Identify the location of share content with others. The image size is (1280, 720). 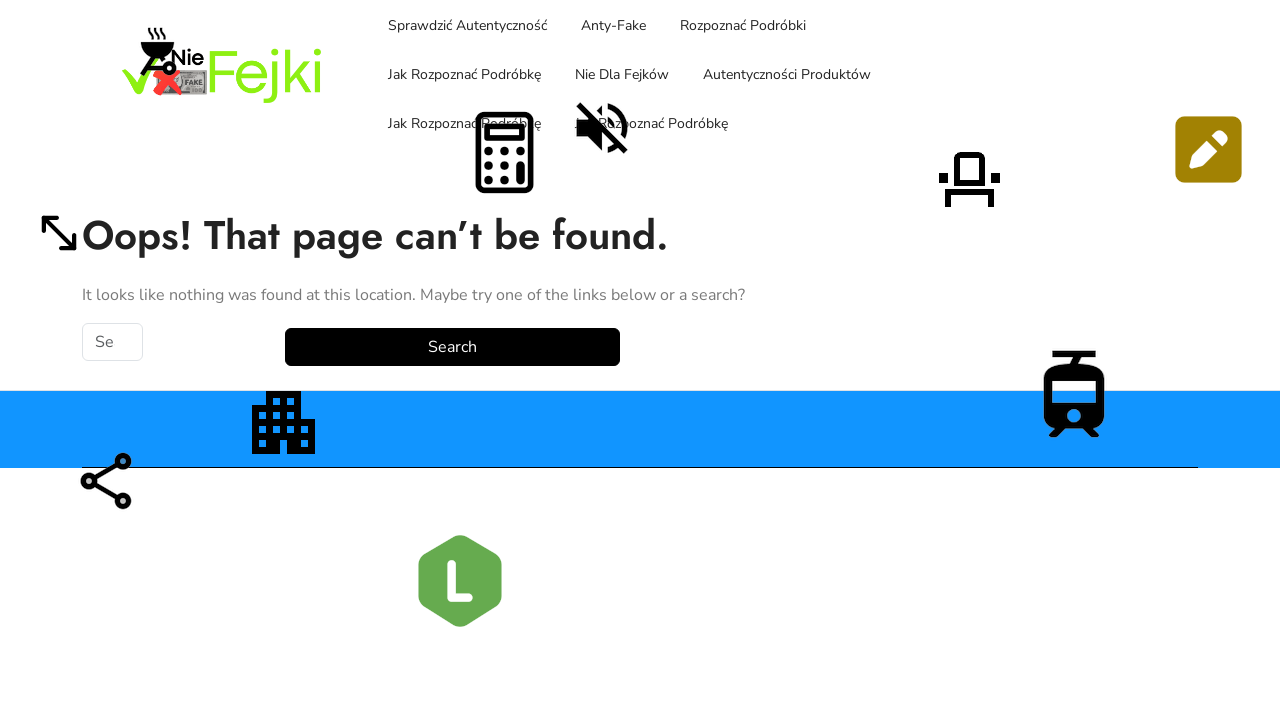
(106, 481).